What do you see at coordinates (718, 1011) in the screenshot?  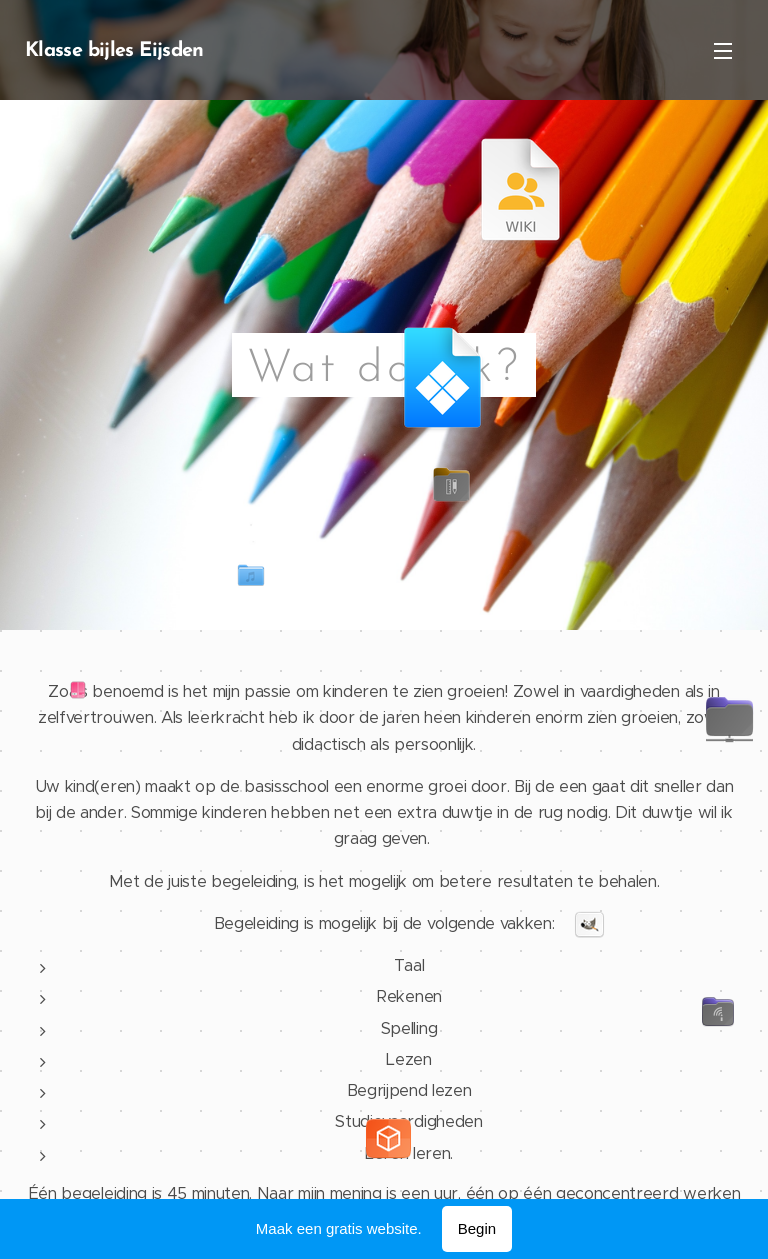 I see `open insync cloud sync folder` at bounding box center [718, 1011].